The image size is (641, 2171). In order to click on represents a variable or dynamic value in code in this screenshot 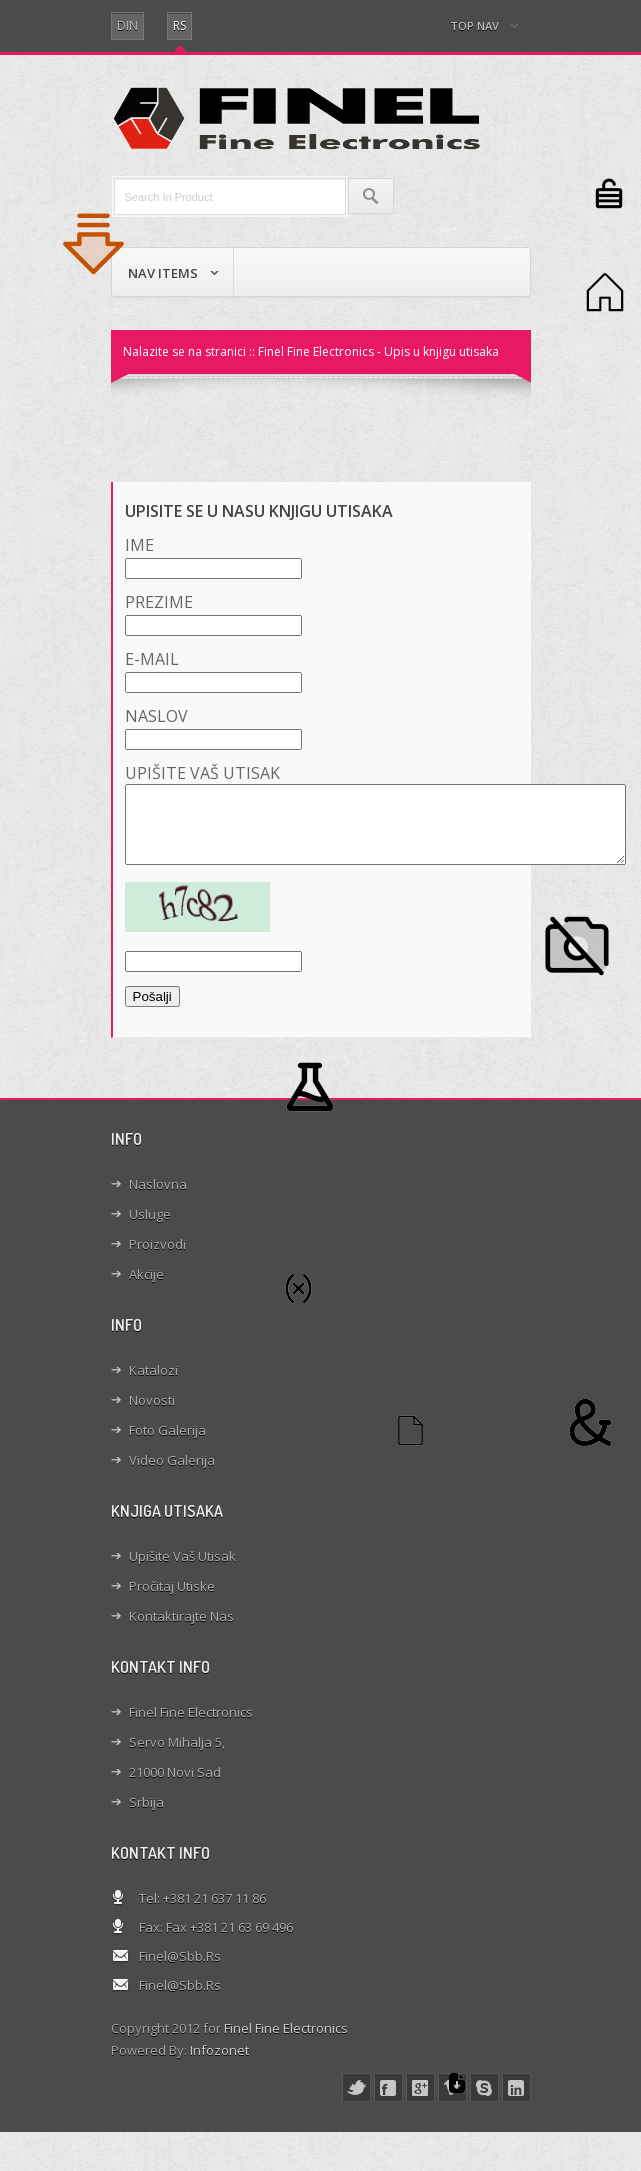, I will do `click(298, 1288)`.